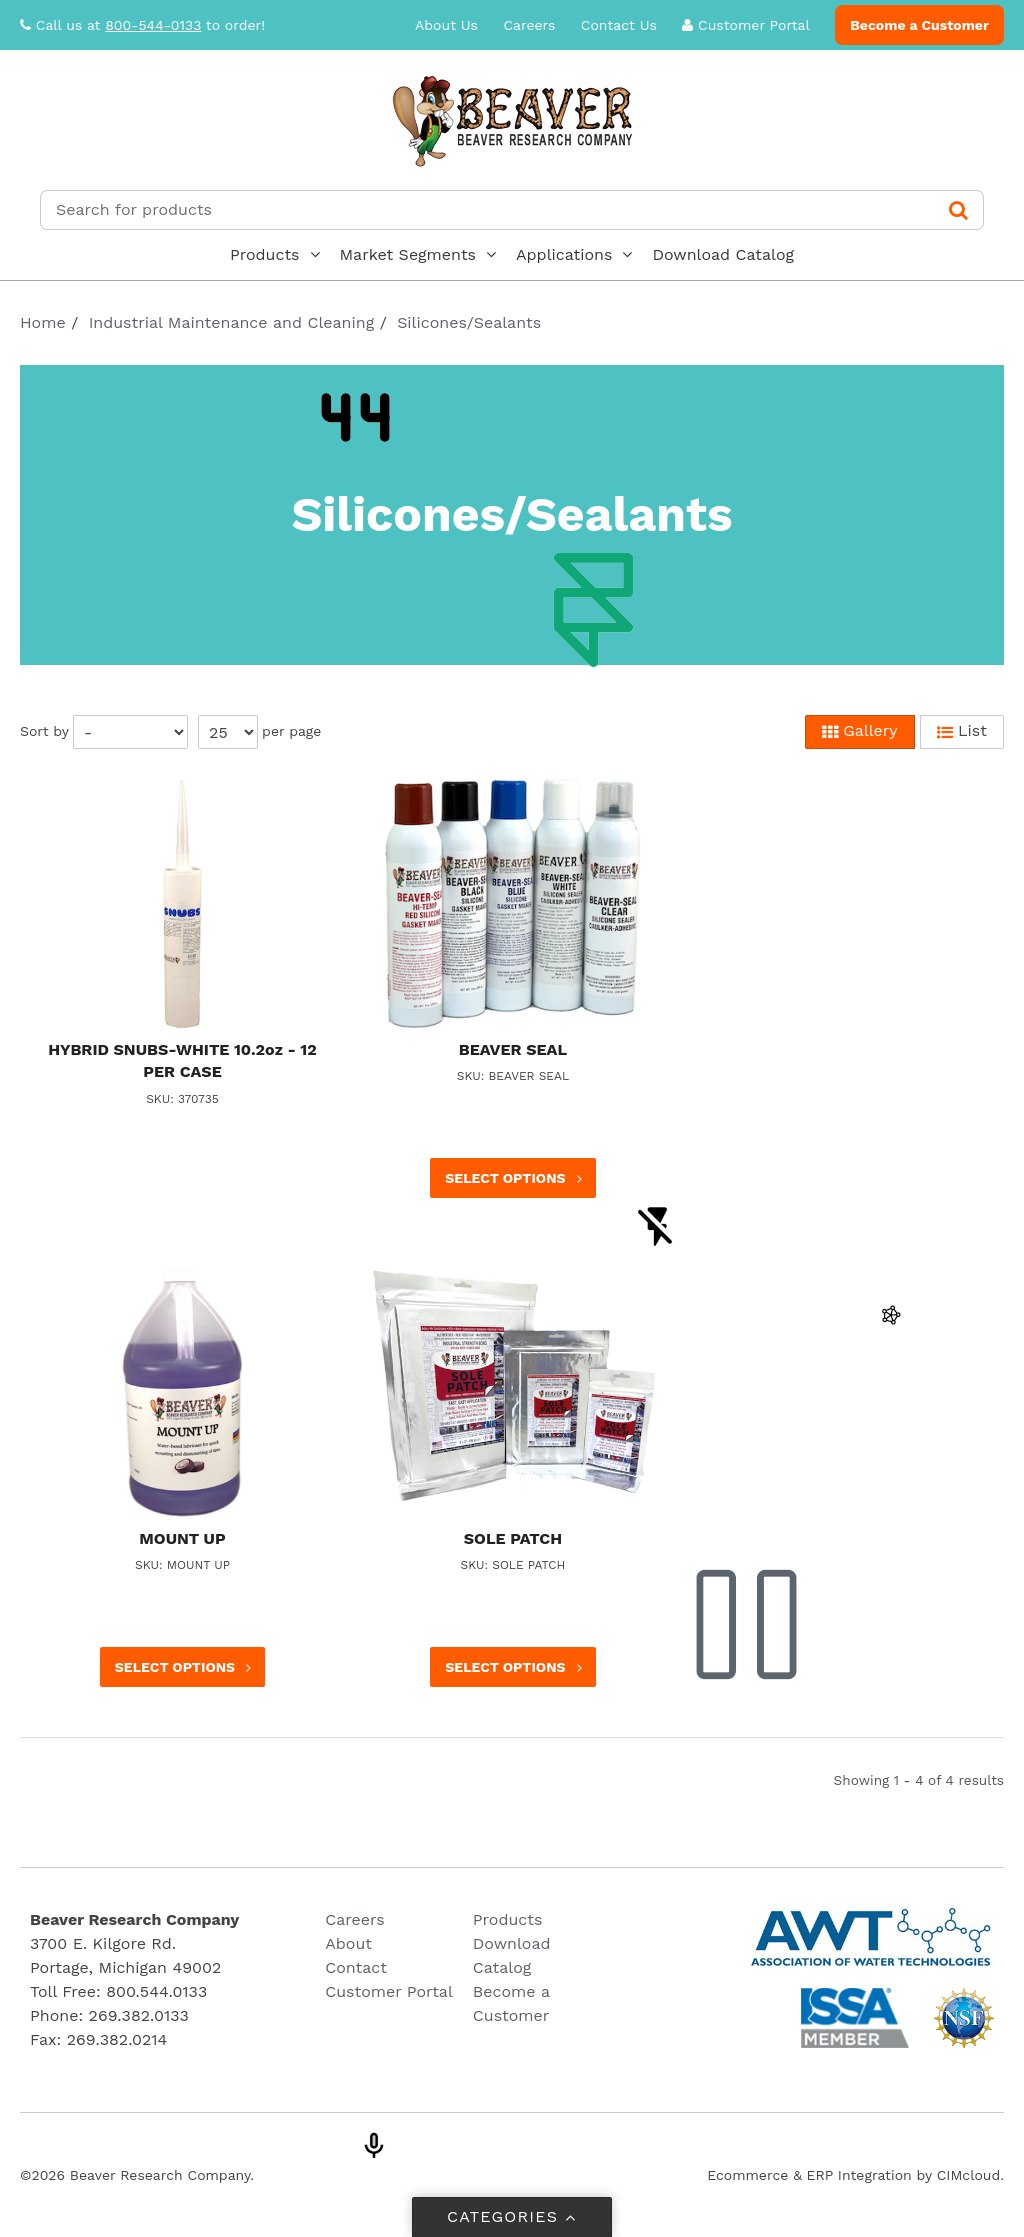 The height and width of the screenshot is (2237, 1024). What do you see at coordinates (658, 1228) in the screenshot?
I see `disable camera flash` at bounding box center [658, 1228].